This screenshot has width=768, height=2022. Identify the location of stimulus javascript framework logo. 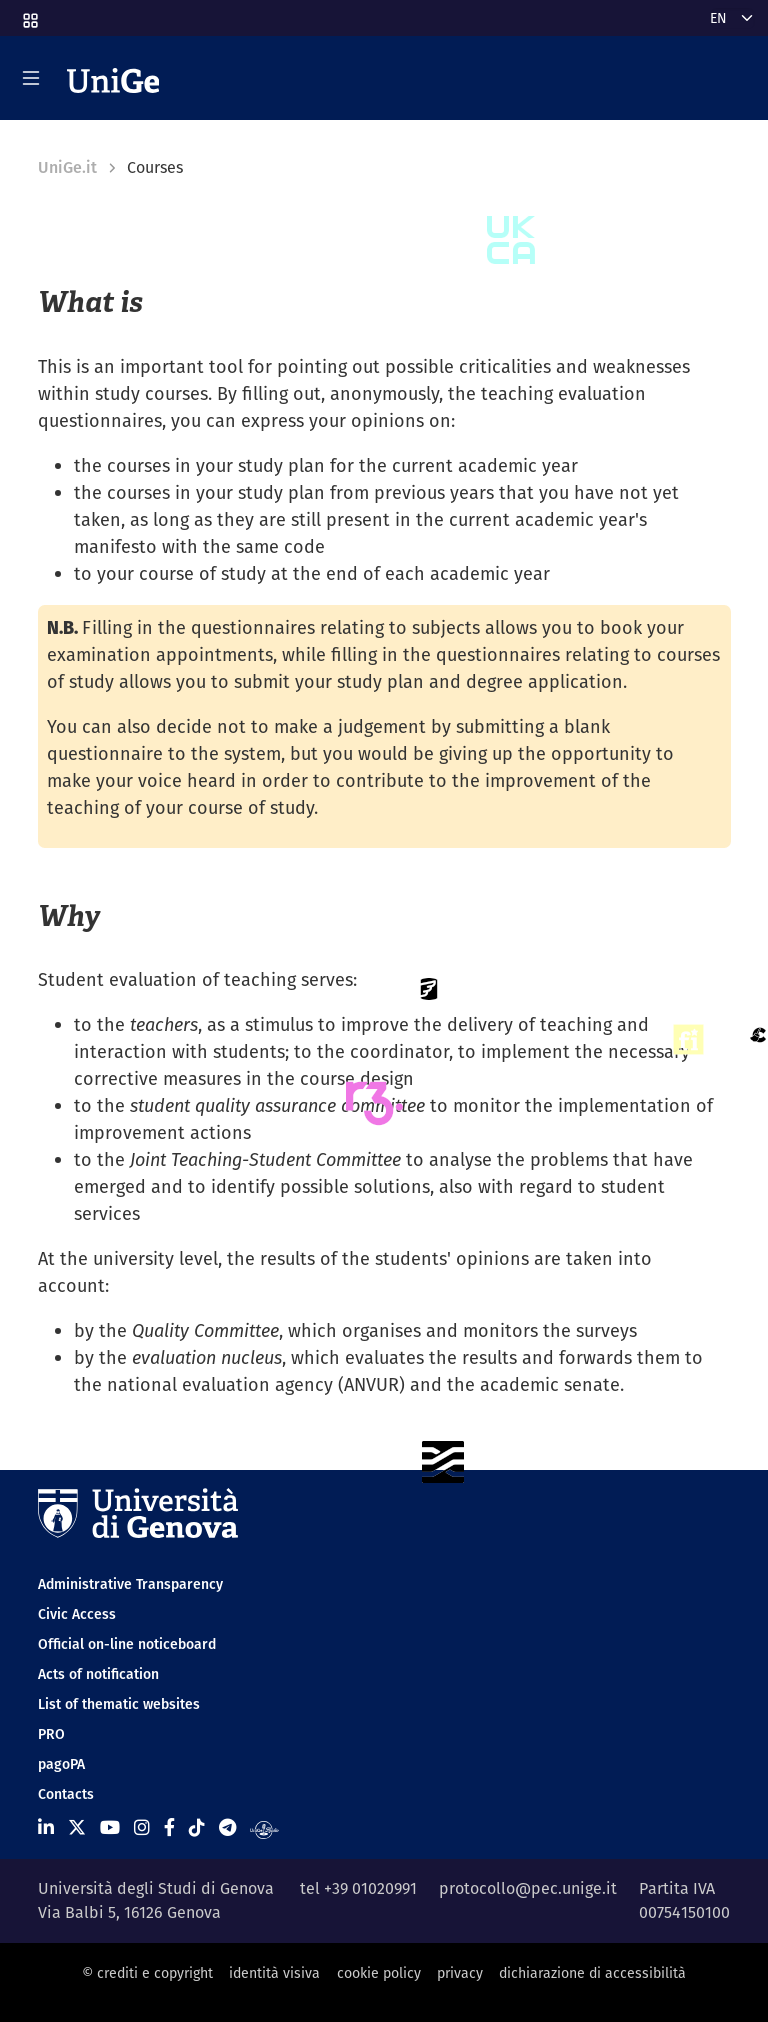
(443, 1462).